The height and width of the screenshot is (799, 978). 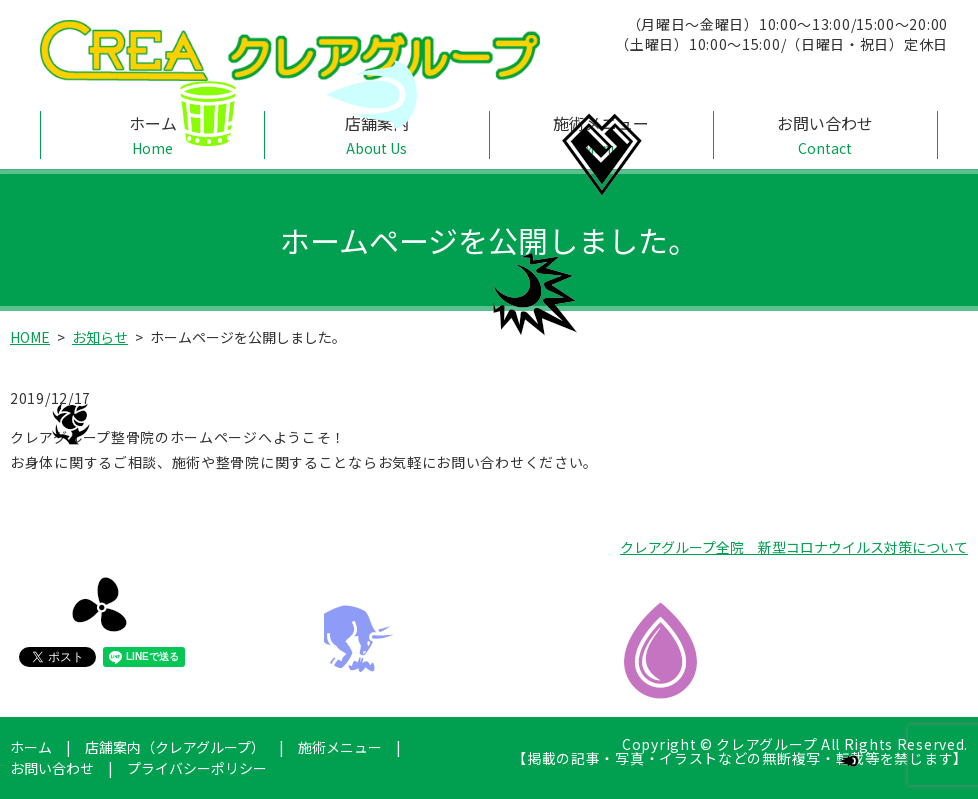 What do you see at coordinates (360, 635) in the screenshot?
I see `wall street or stock market bull symbol` at bounding box center [360, 635].